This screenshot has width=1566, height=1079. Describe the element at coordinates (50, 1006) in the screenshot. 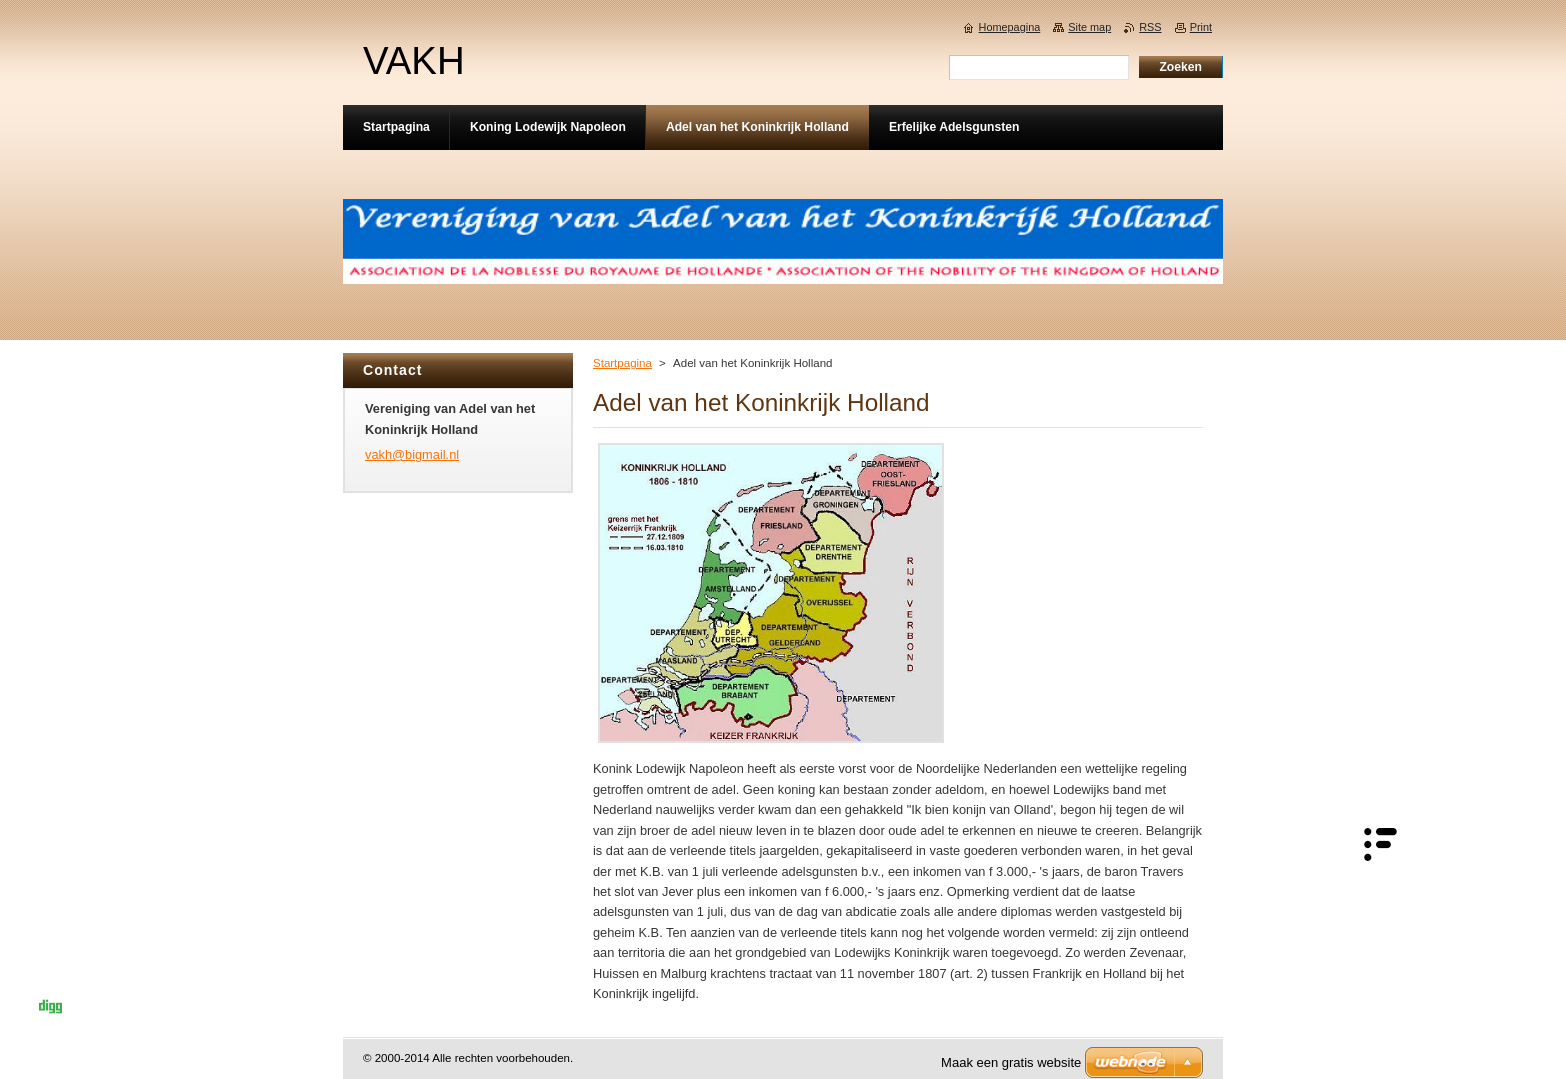

I see `digg social news website logo` at that location.